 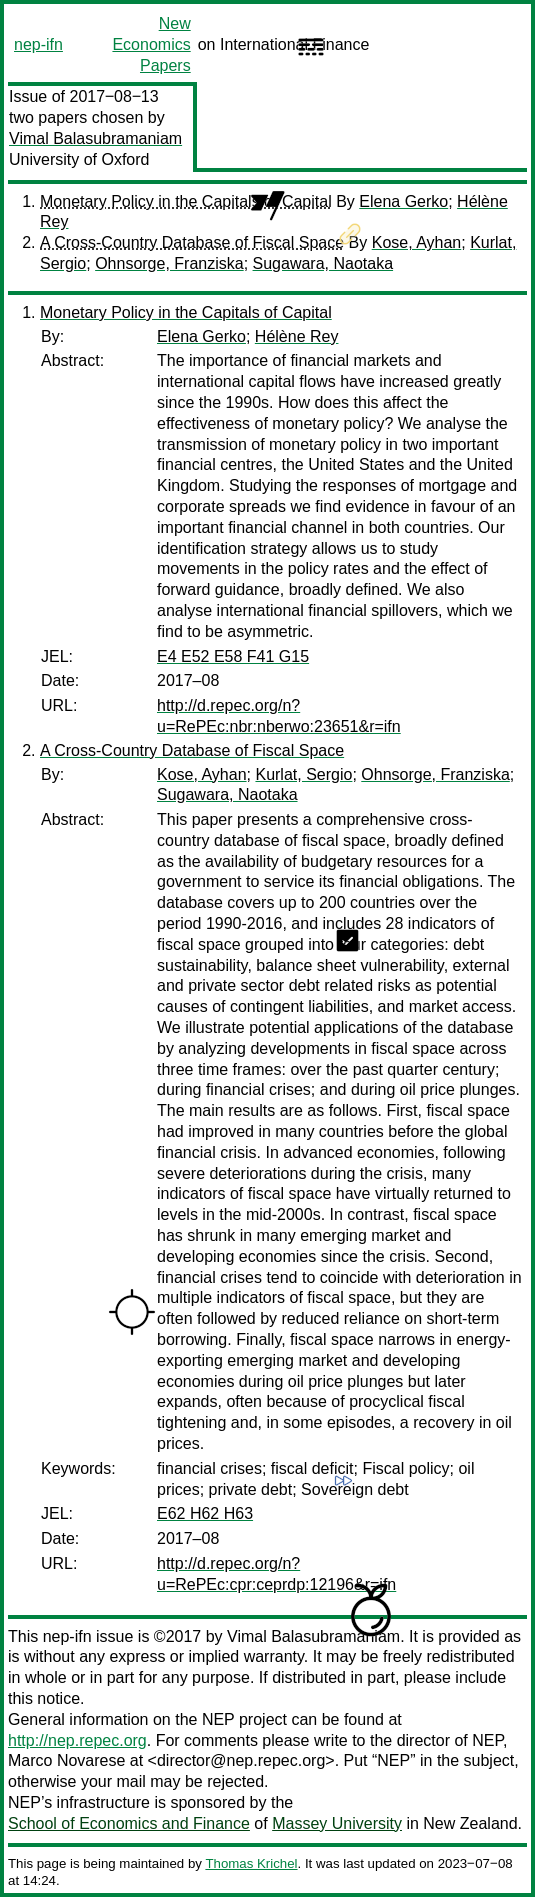 I want to click on mark a task as complete, so click(x=347, y=940).